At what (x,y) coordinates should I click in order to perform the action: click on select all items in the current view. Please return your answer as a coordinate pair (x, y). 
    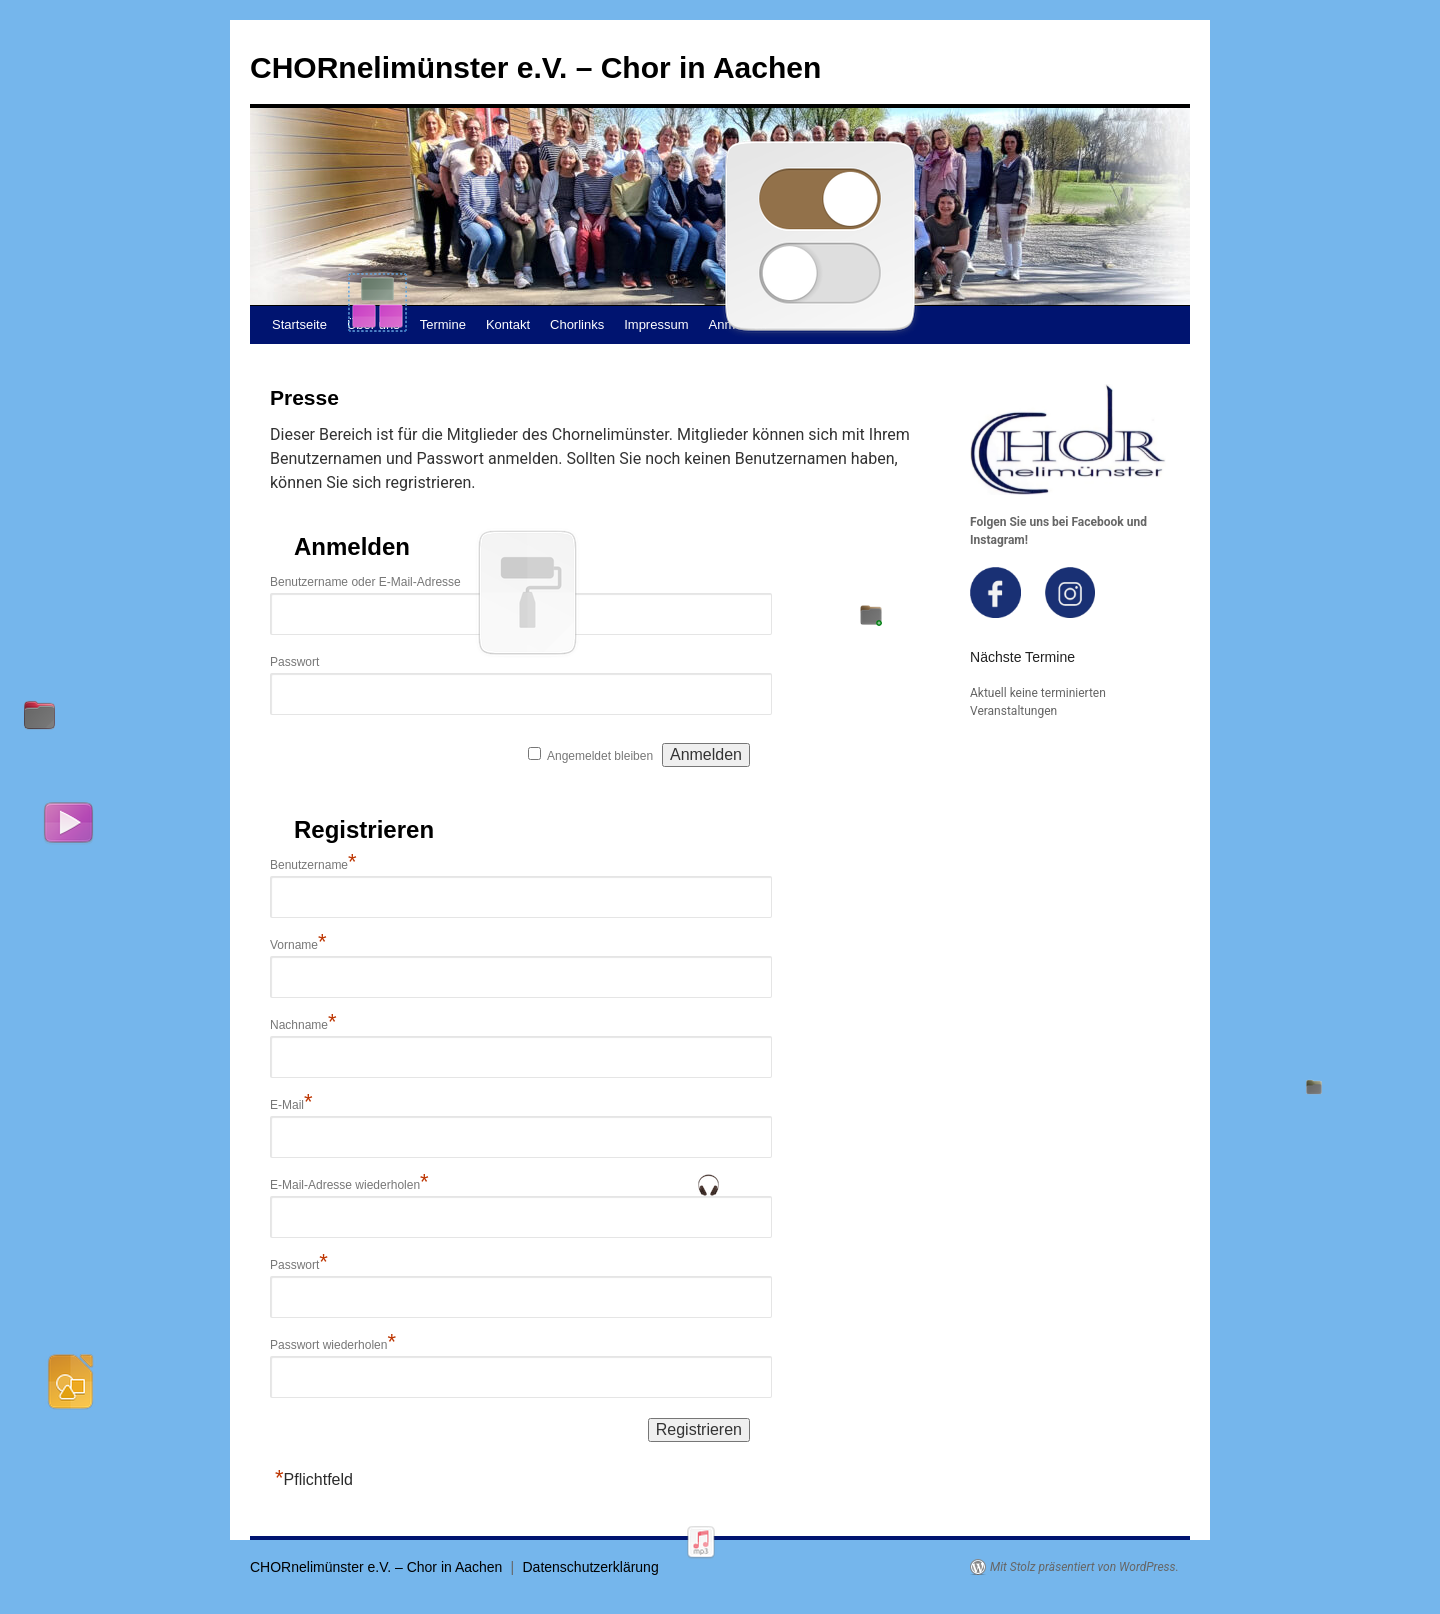
    Looking at the image, I should click on (377, 302).